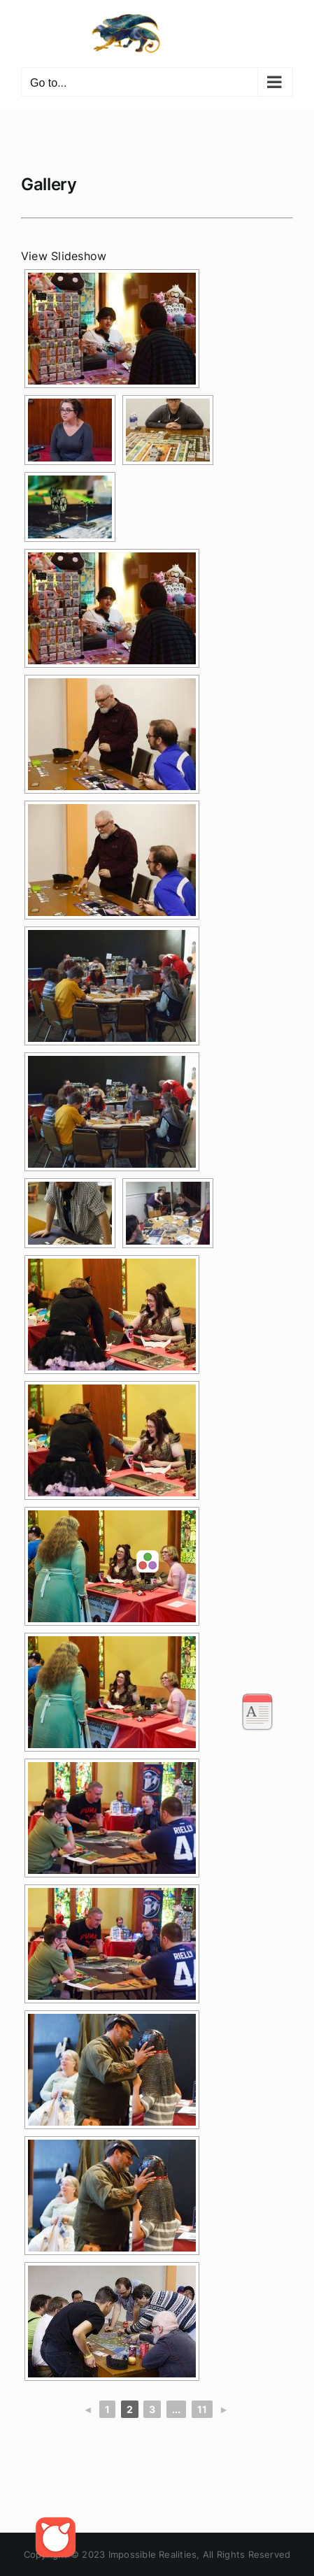 This screenshot has width=314, height=2576. Describe the element at coordinates (148, 1561) in the screenshot. I see `open the julia programming language app` at that location.